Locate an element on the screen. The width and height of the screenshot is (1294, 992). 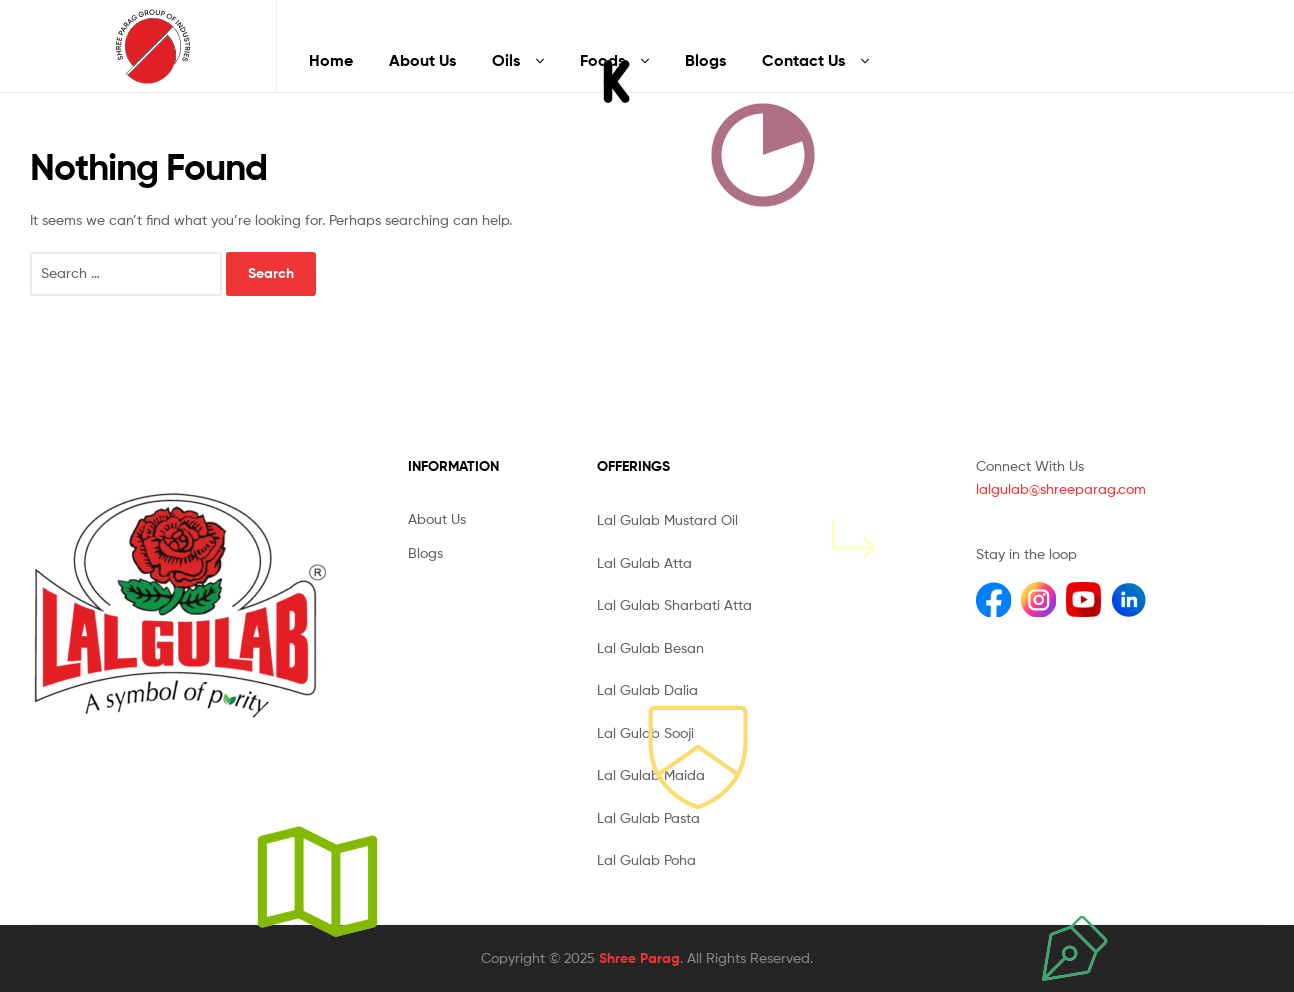
navigate to a nested or child item is located at coordinates (853, 538).